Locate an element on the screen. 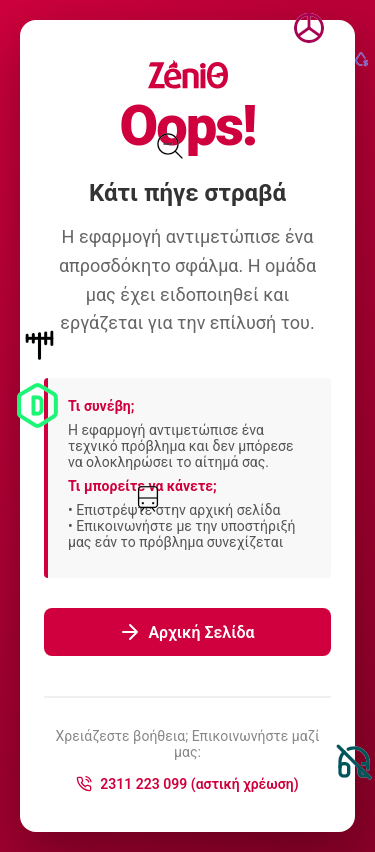  zoom out is located at coordinates (170, 146).